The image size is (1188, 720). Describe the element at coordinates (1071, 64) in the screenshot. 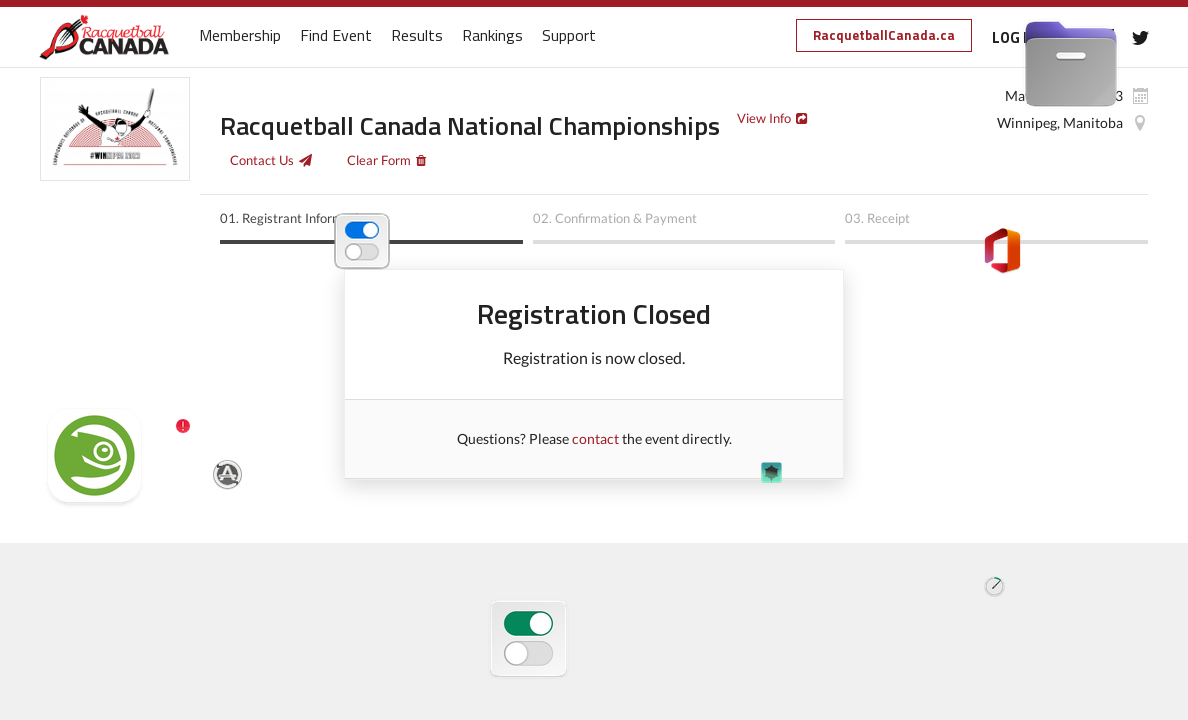

I see `open the nautilus file manager` at that location.